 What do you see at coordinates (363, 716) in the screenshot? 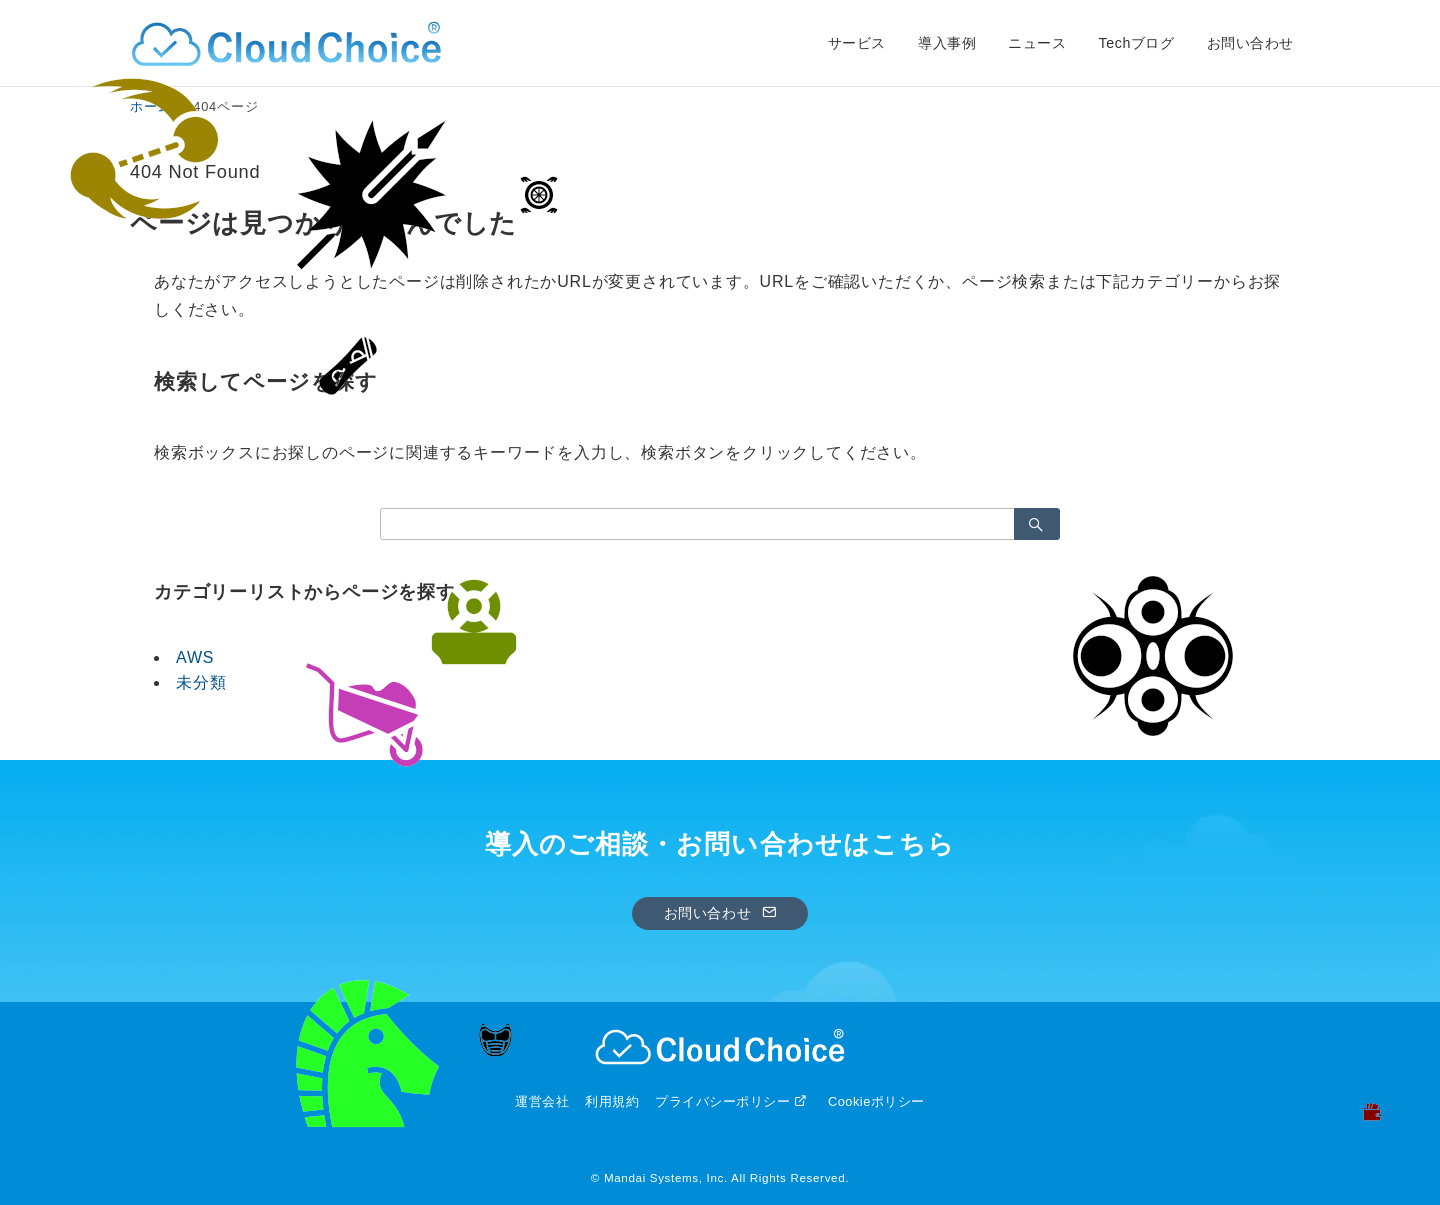
I see `access gardening or landscaping tools` at bounding box center [363, 716].